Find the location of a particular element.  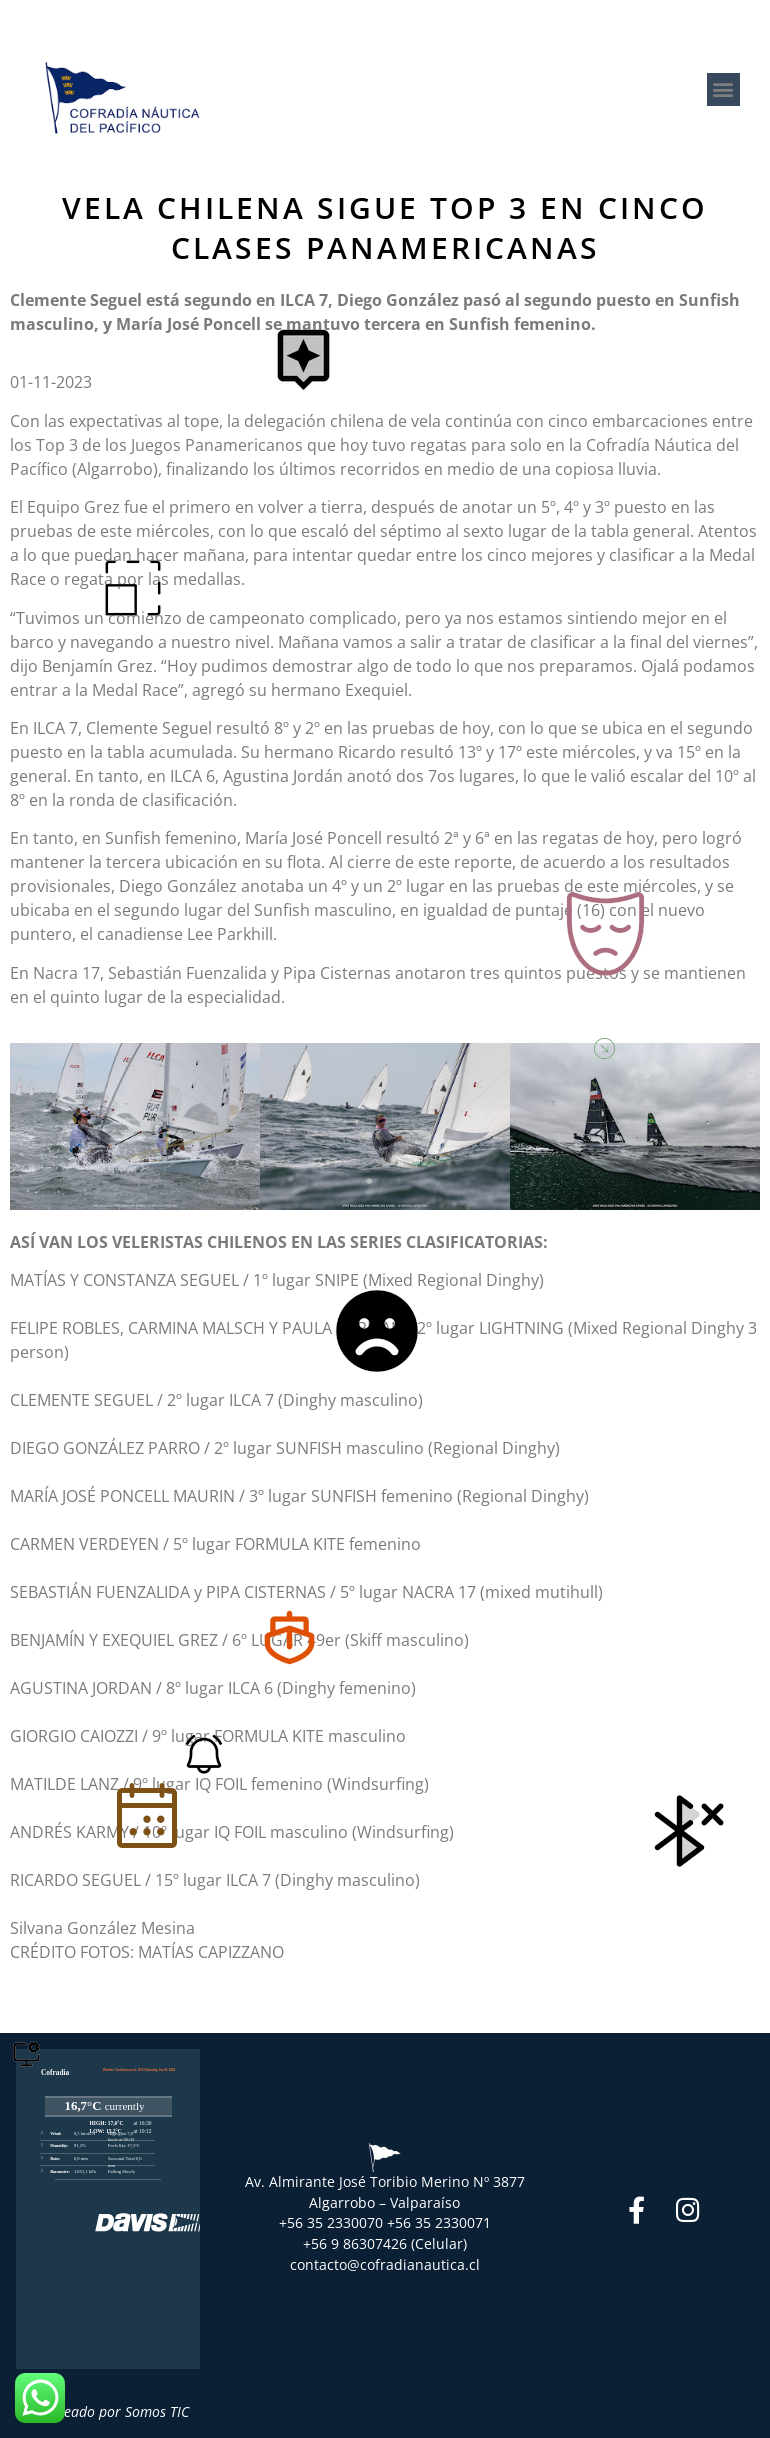

navigate to the next item diagonally is located at coordinates (604, 1048).